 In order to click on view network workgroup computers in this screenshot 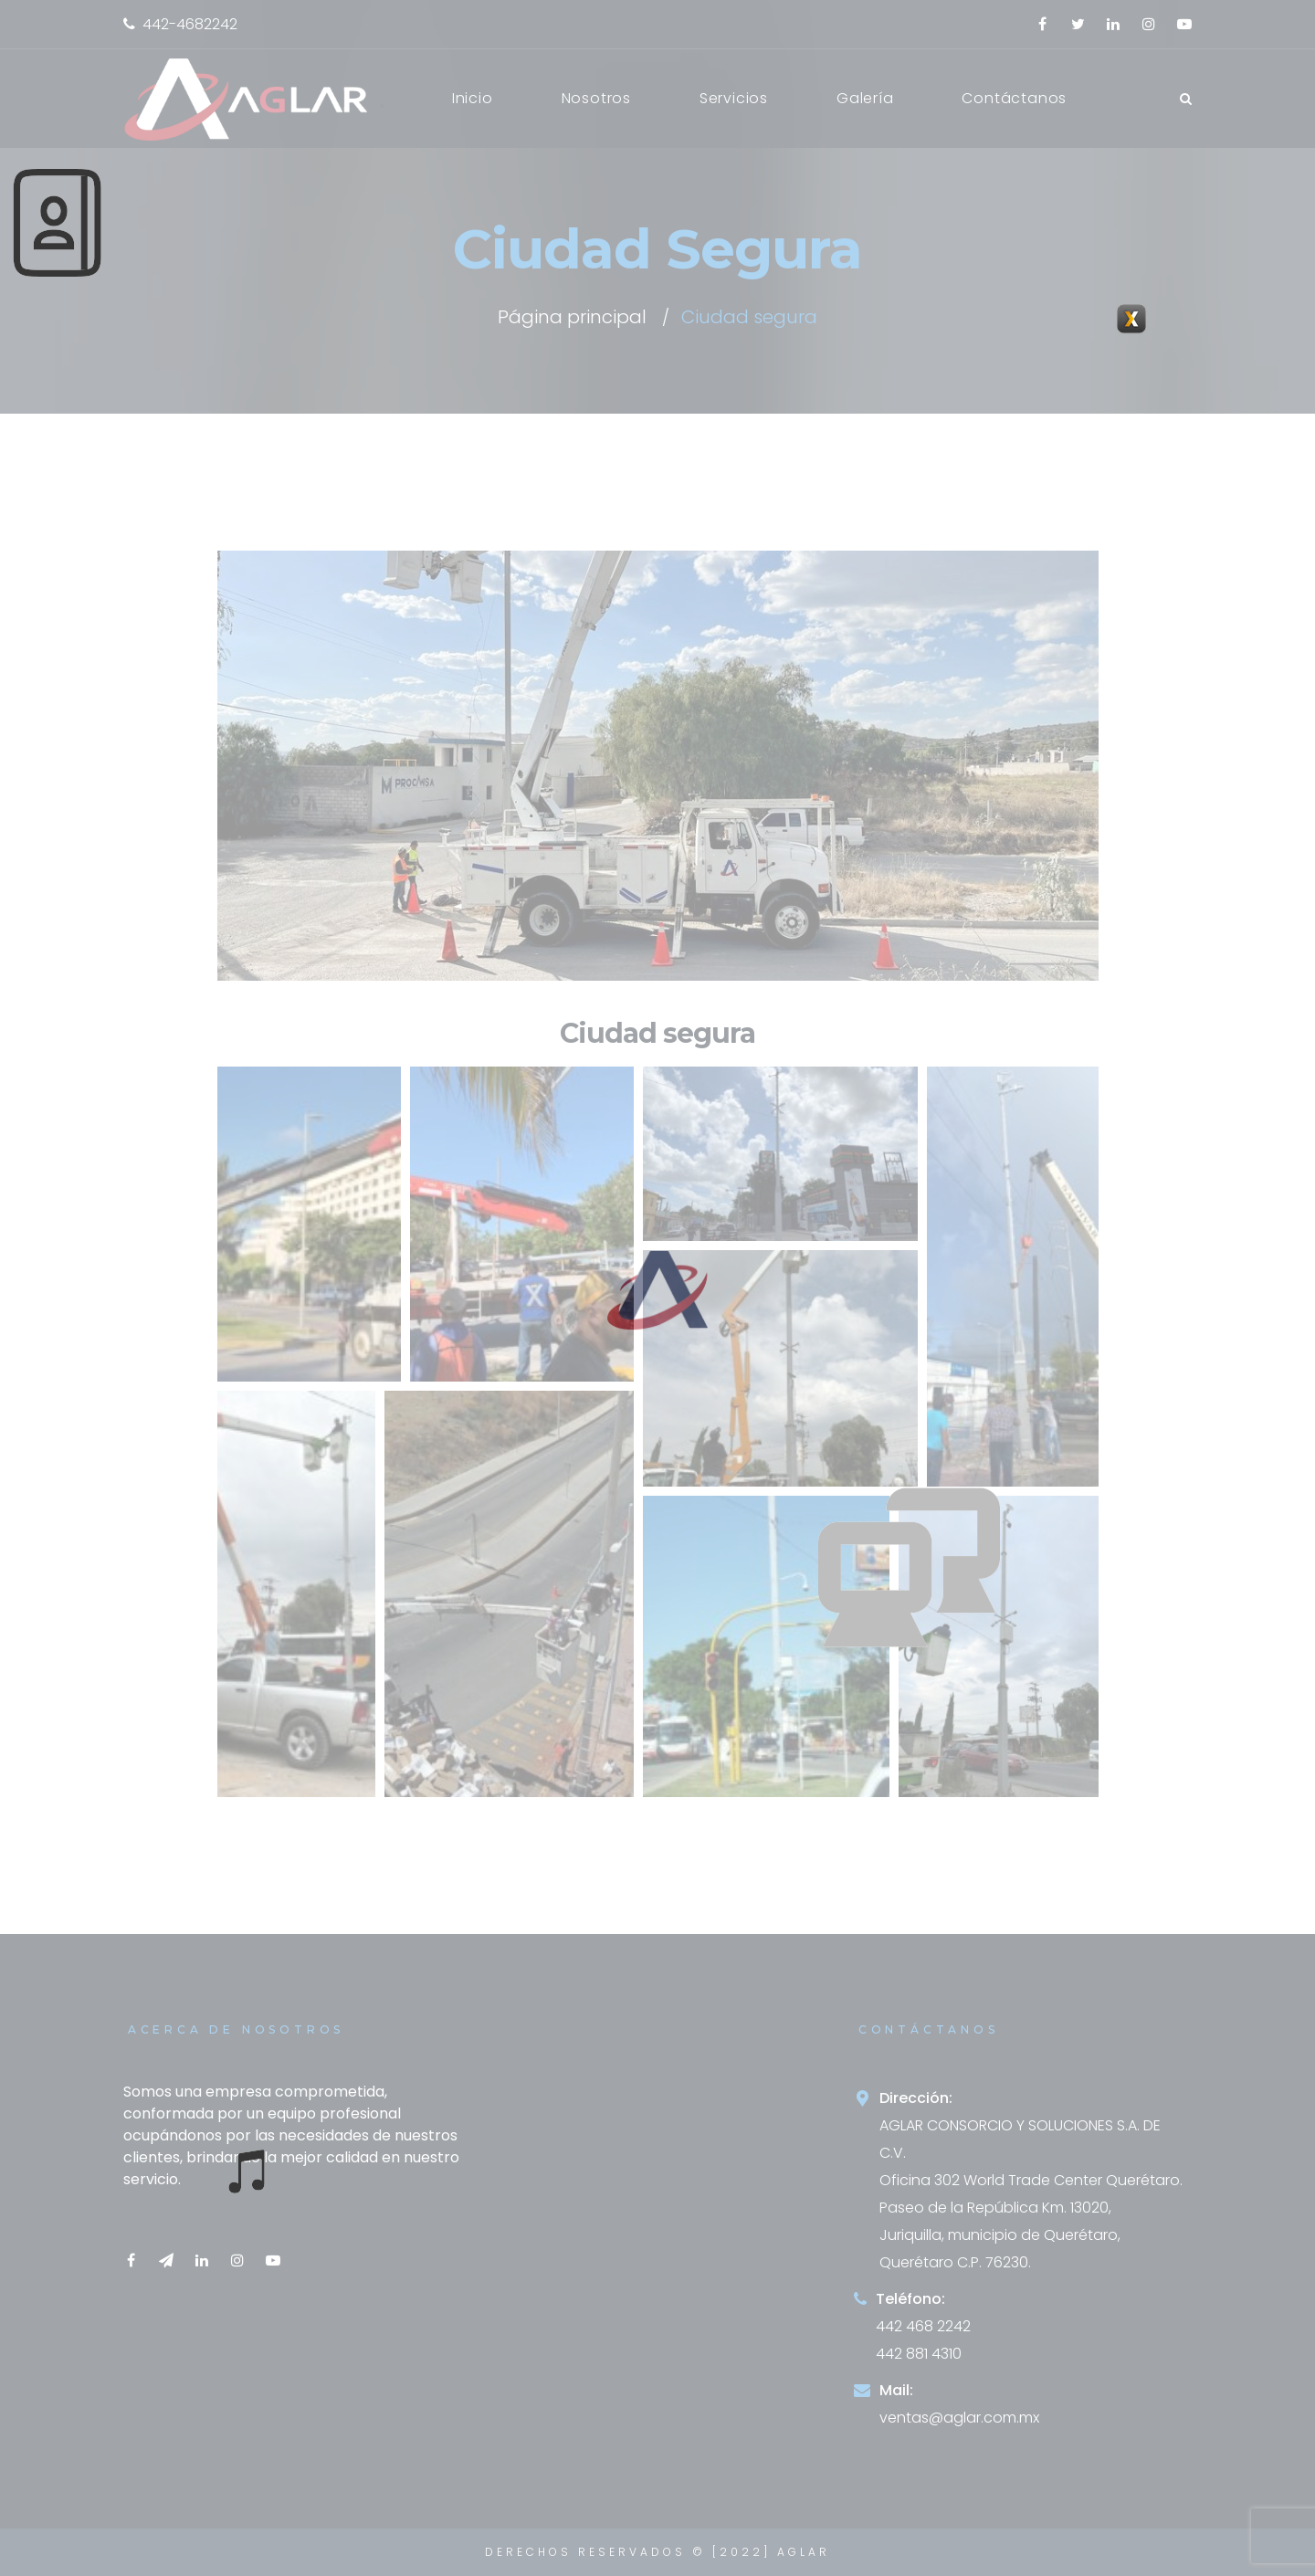, I will do `click(909, 1567)`.